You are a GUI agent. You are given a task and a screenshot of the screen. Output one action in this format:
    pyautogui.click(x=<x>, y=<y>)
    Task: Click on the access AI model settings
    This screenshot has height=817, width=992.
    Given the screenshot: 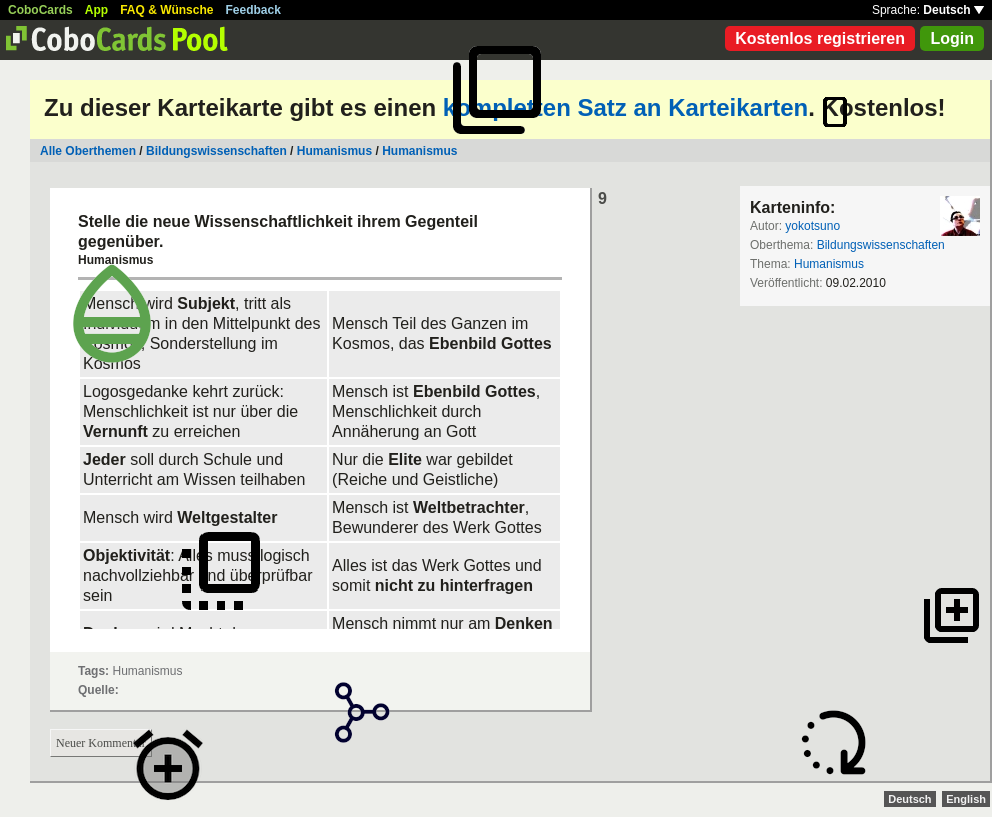 What is the action you would take?
    pyautogui.click(x=361, y=712)
    